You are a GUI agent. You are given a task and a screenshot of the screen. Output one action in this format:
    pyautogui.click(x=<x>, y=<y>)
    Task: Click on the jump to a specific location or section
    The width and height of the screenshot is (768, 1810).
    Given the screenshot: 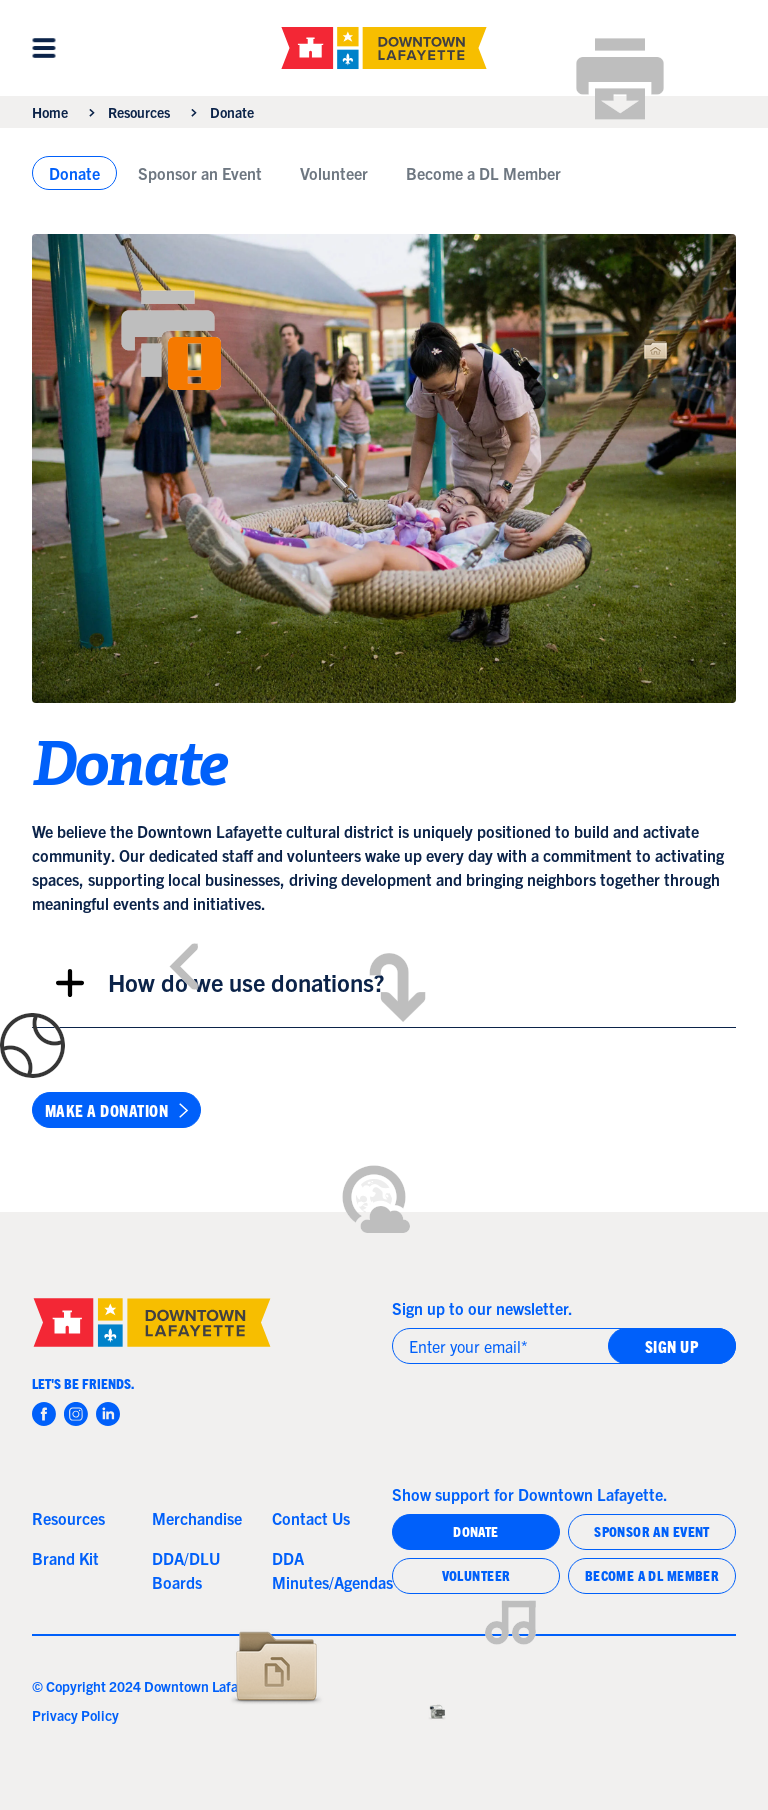 What is the action you would take?
    pyautogui.click(x=397, y=986)
    